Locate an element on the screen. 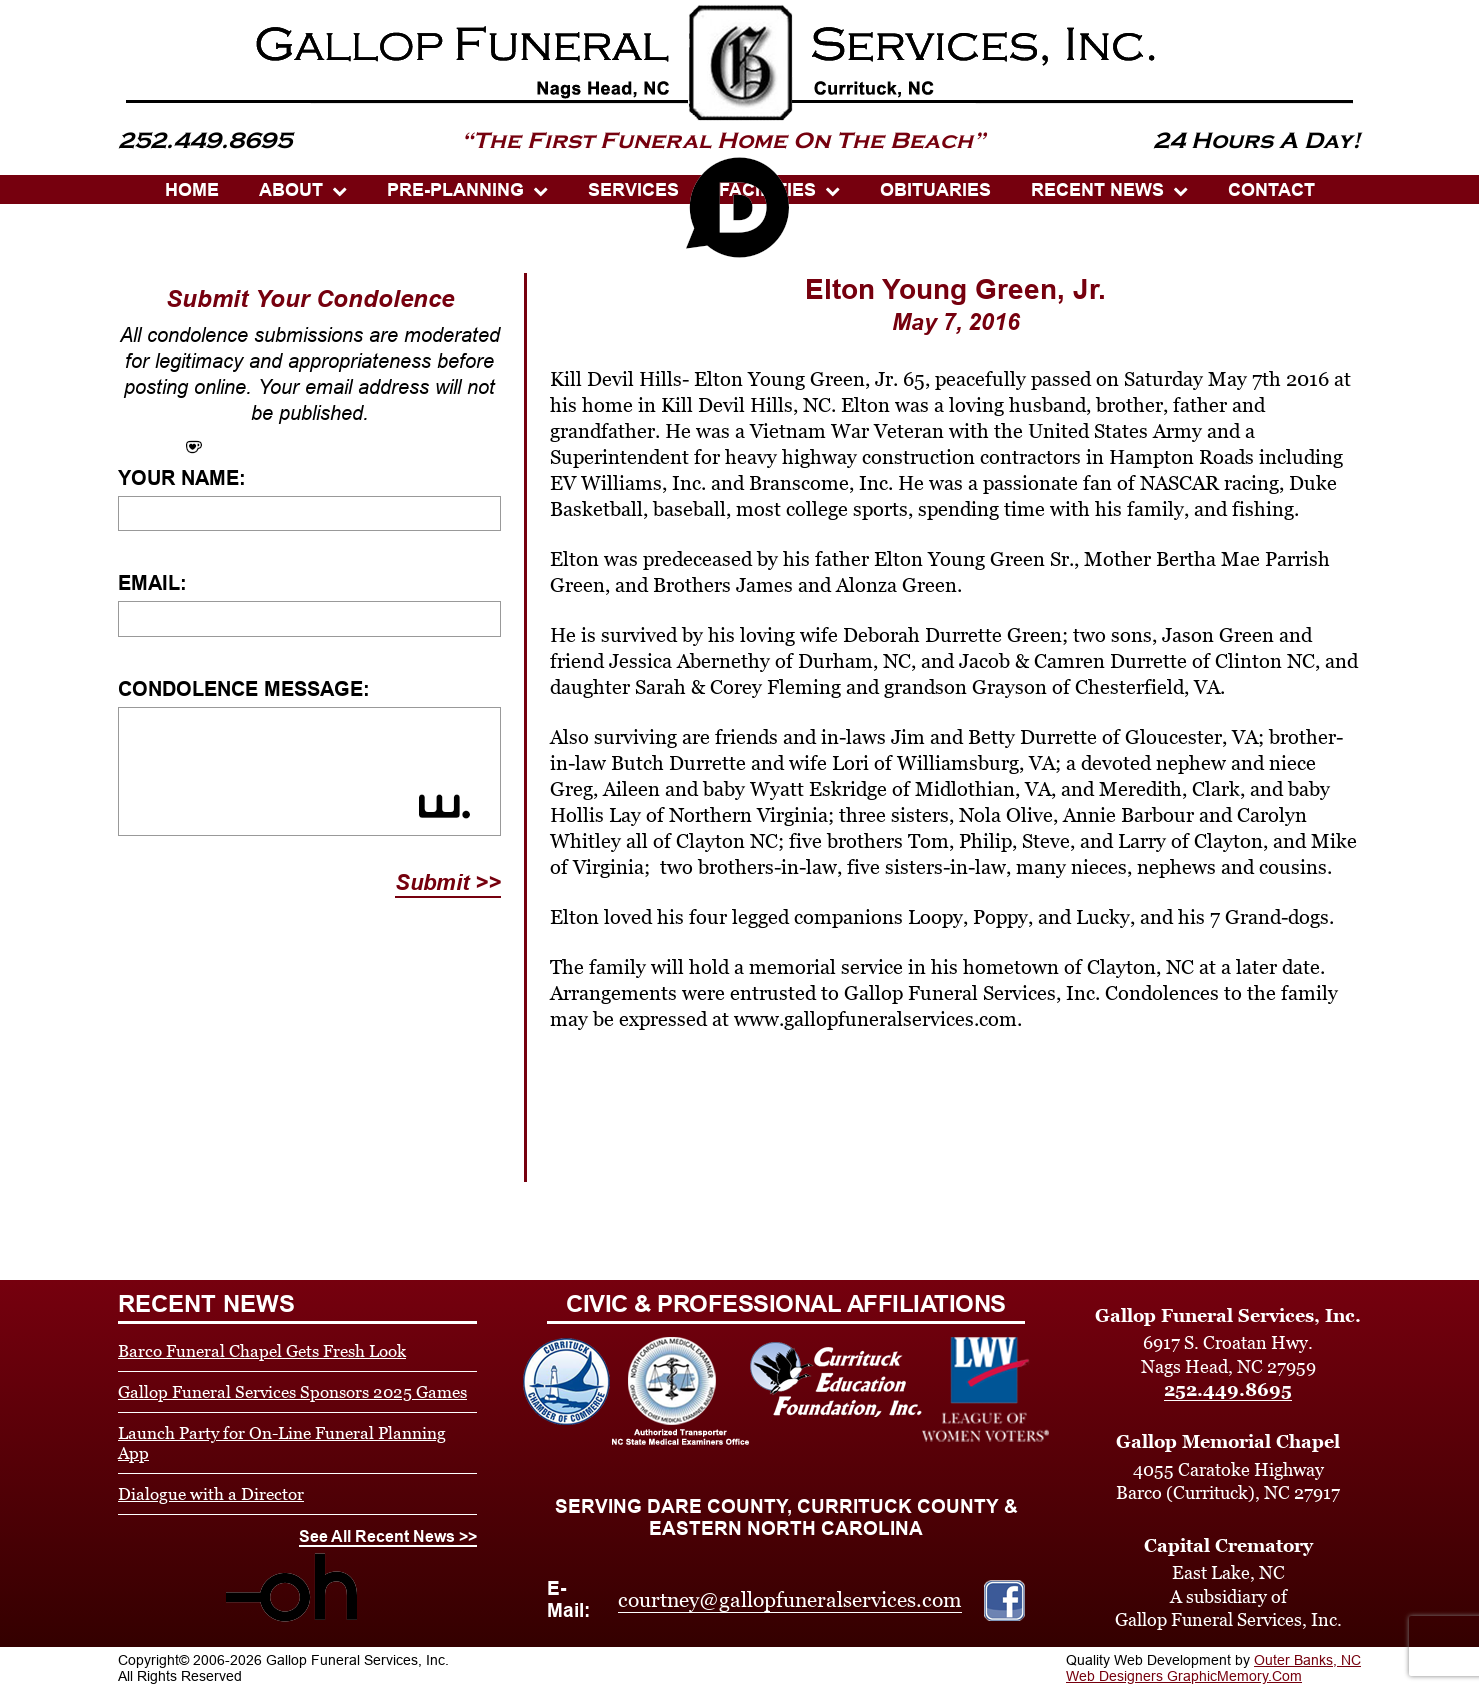 Image resolution: width=1479 pixels, height=1690 pixels. support the creator on Ko-fi is located at coordinates (194, 447).